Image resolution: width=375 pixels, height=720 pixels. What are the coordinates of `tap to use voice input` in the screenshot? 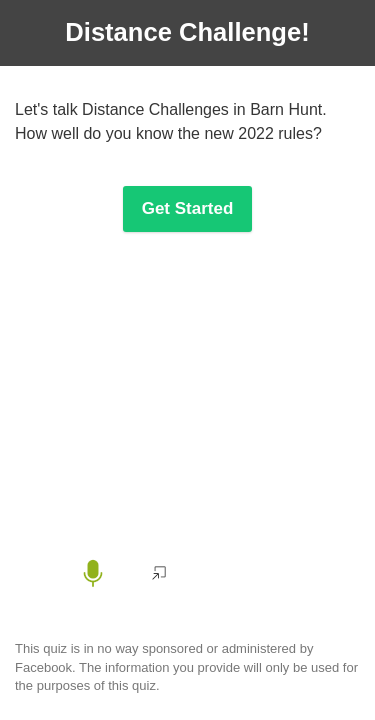 It's located at (93, 573).